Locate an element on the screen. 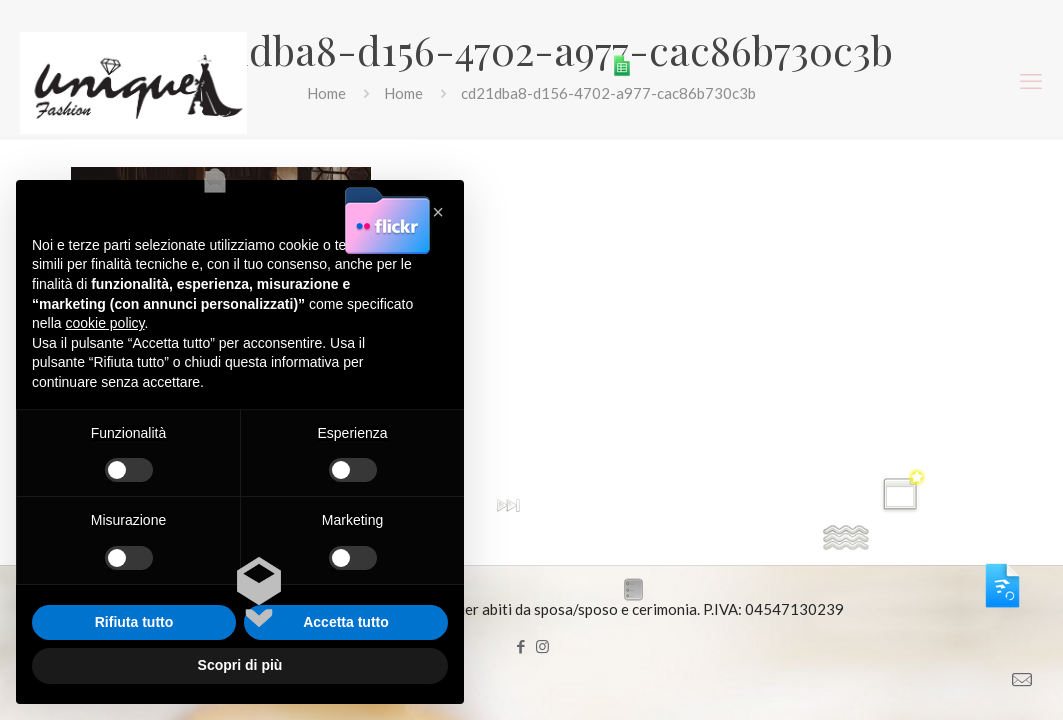 This screenshot has width=1063, height=720. open folder containing flickr downloads or exports is located at coordinates (387, 223).